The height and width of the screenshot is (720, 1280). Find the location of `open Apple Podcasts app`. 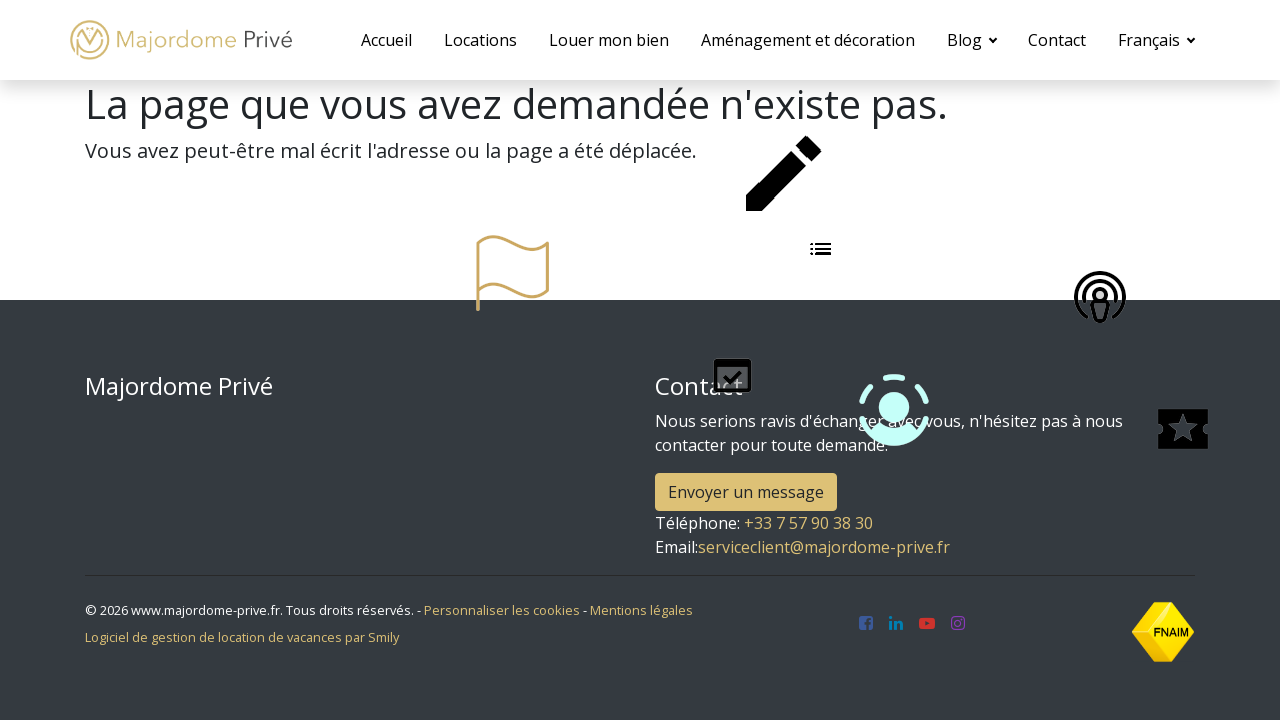

open Apple Podcasts app is located at coordinates (1100, 297).